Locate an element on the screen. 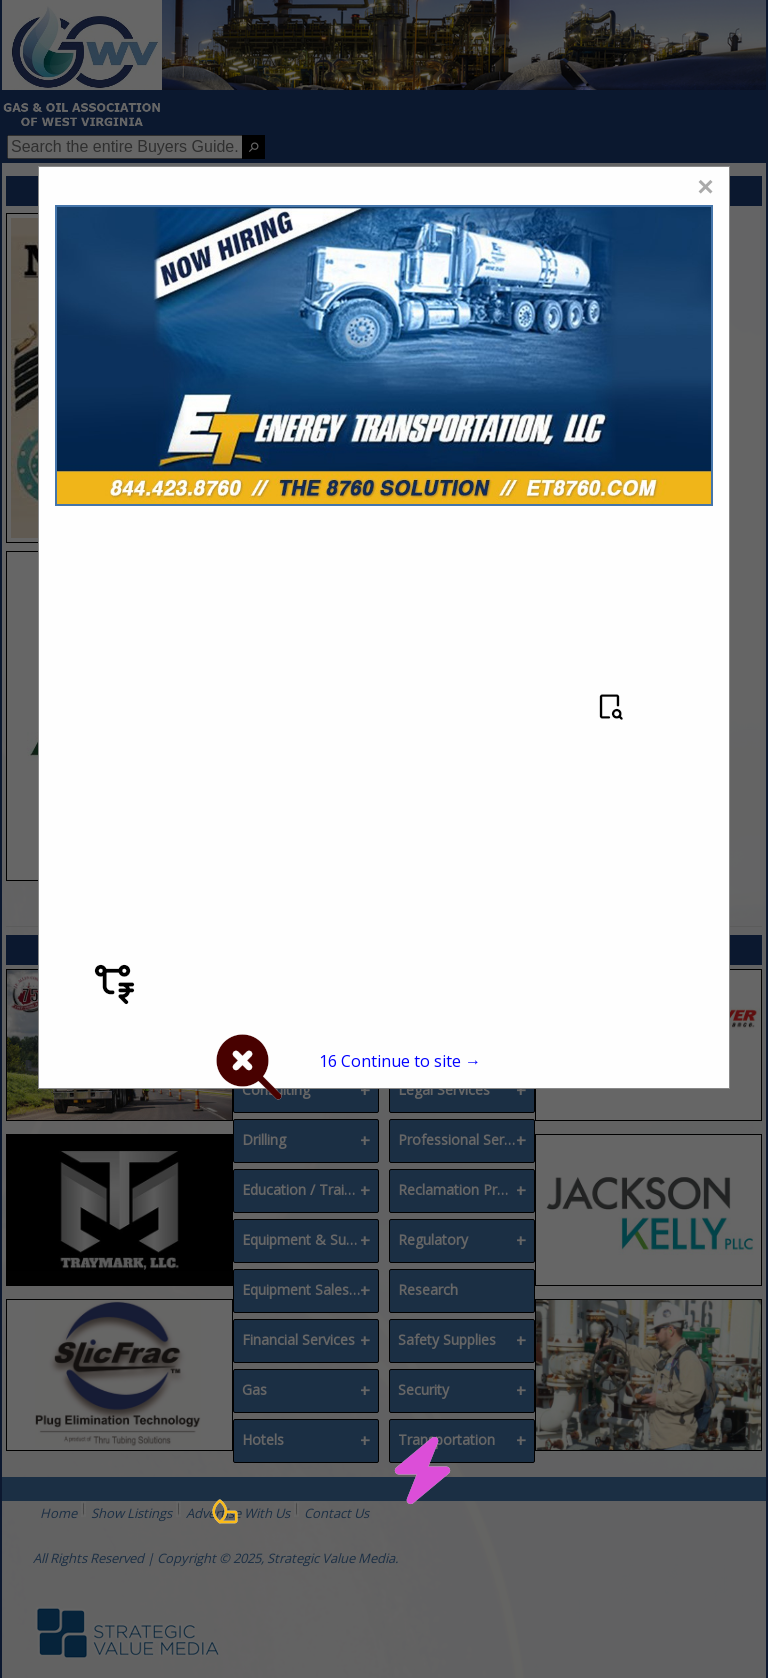  indicates quick actions or flash features is located at coordinates (422, 1470).